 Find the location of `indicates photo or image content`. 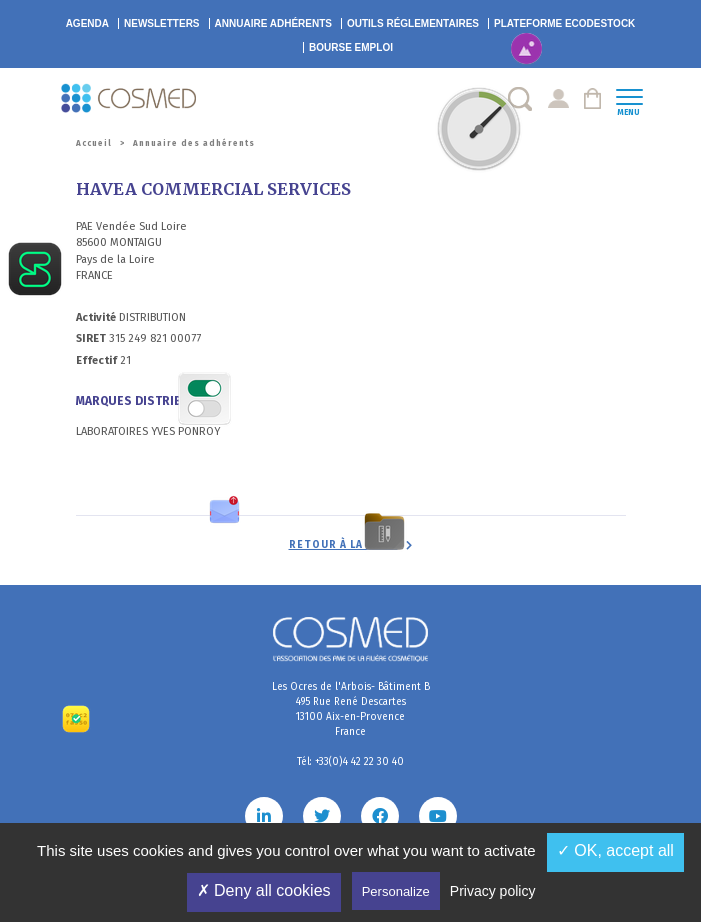

indicates photo or image content is located at coordinates (526, 48).